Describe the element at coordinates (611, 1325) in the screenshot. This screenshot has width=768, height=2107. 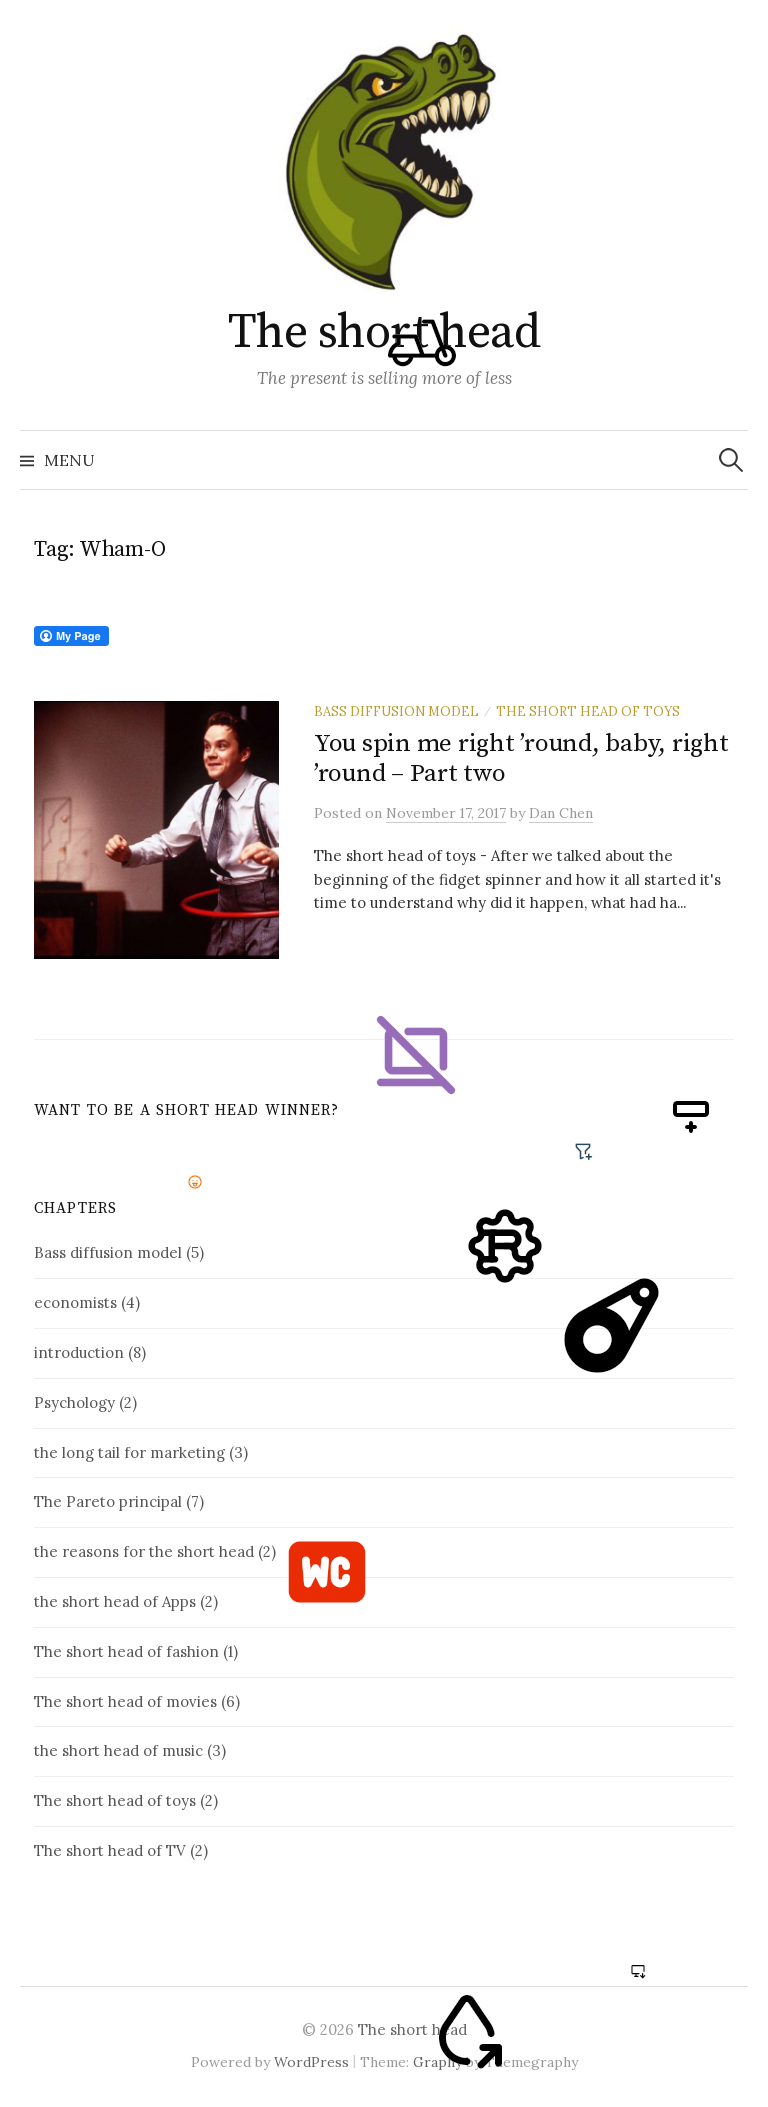
I see `view or manage digital assets` at that location.